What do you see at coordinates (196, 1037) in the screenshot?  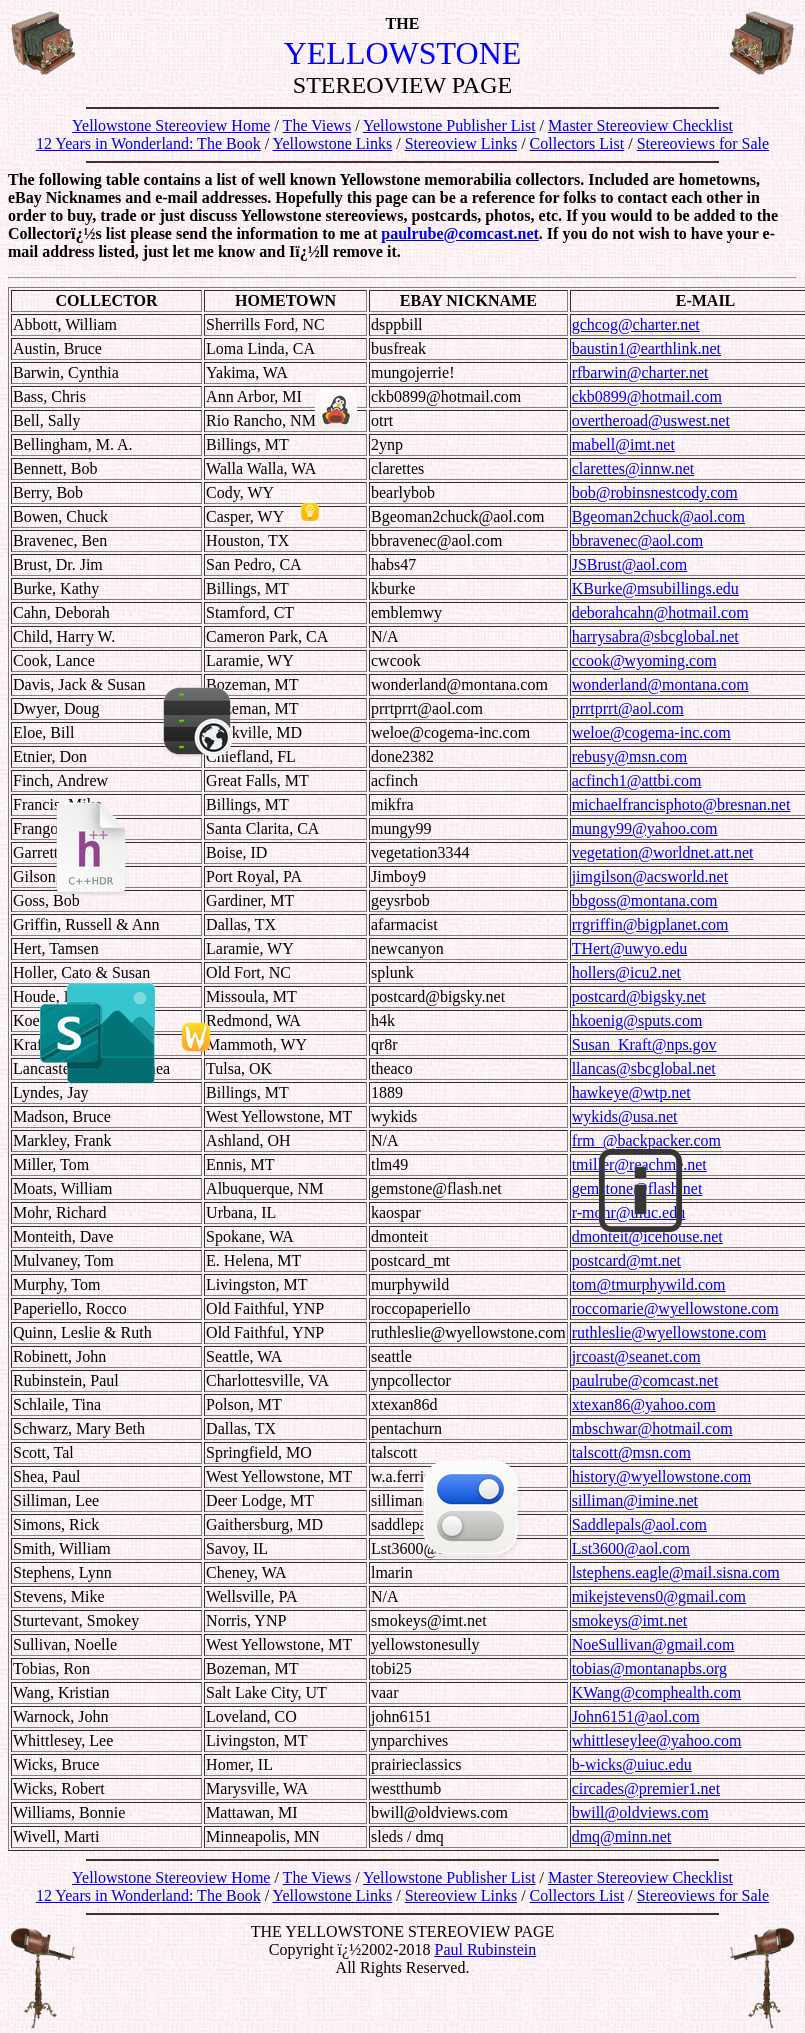 I see `open the wayland display server application` at bounding box center [196, 1037].